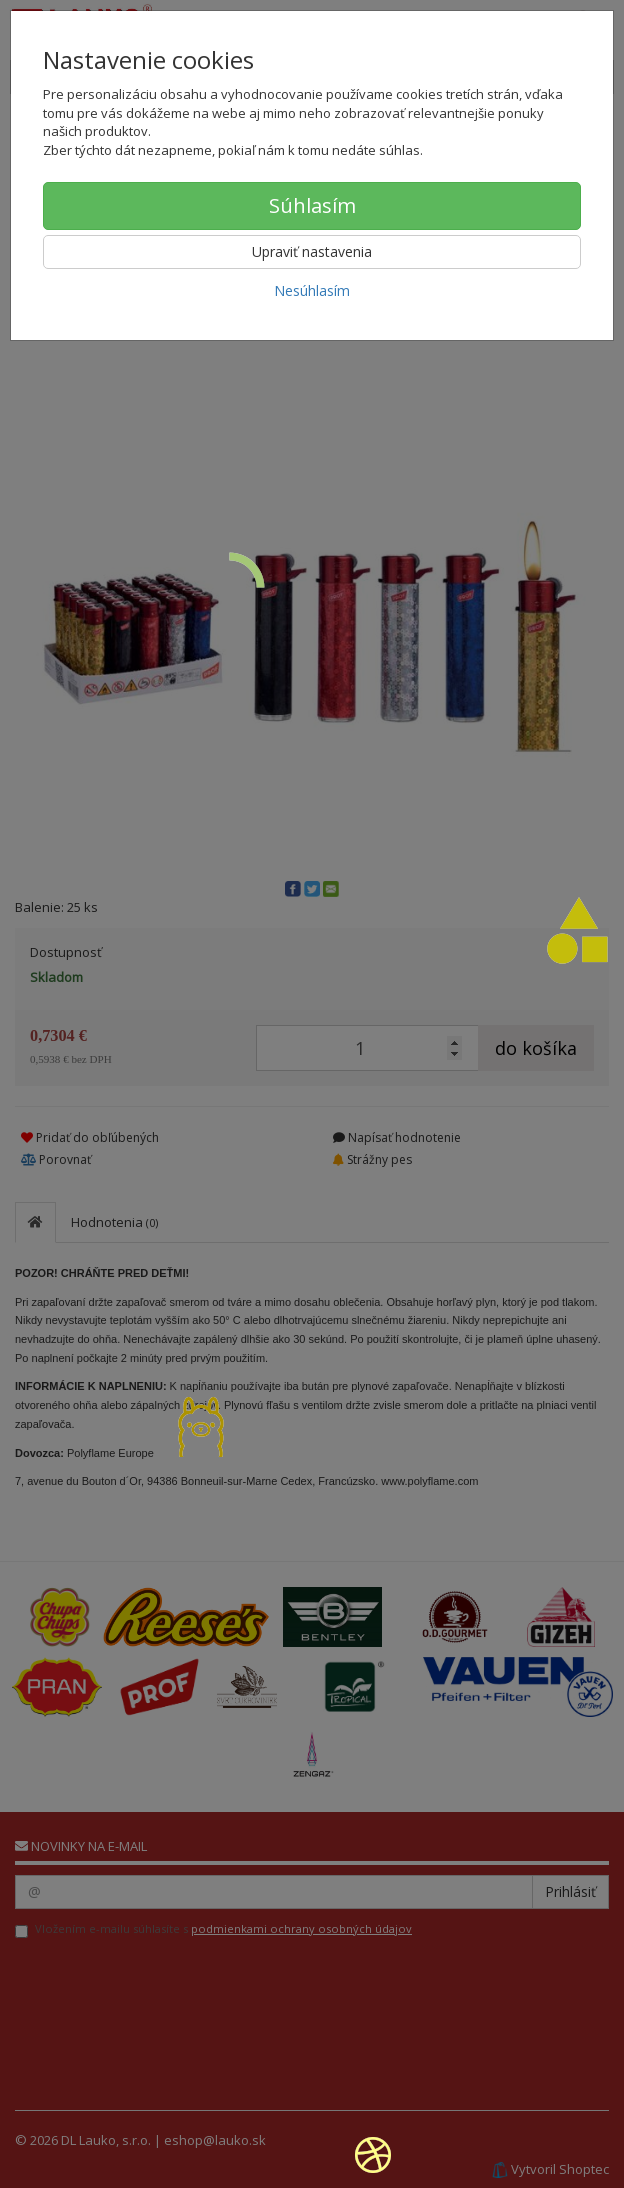  I want to click on visit dribbble profile or portfolio, so click(373, 2155).